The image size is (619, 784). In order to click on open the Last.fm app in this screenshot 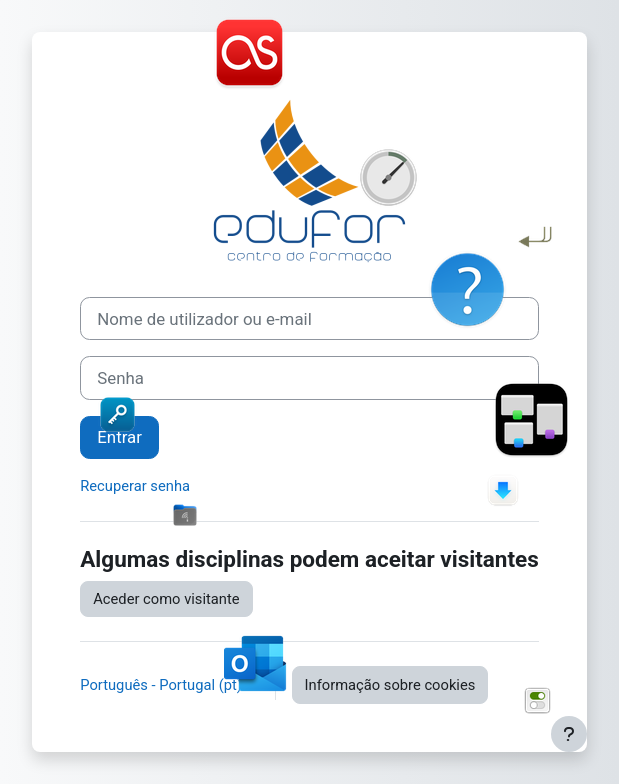, I will do `click(249, 52)`.